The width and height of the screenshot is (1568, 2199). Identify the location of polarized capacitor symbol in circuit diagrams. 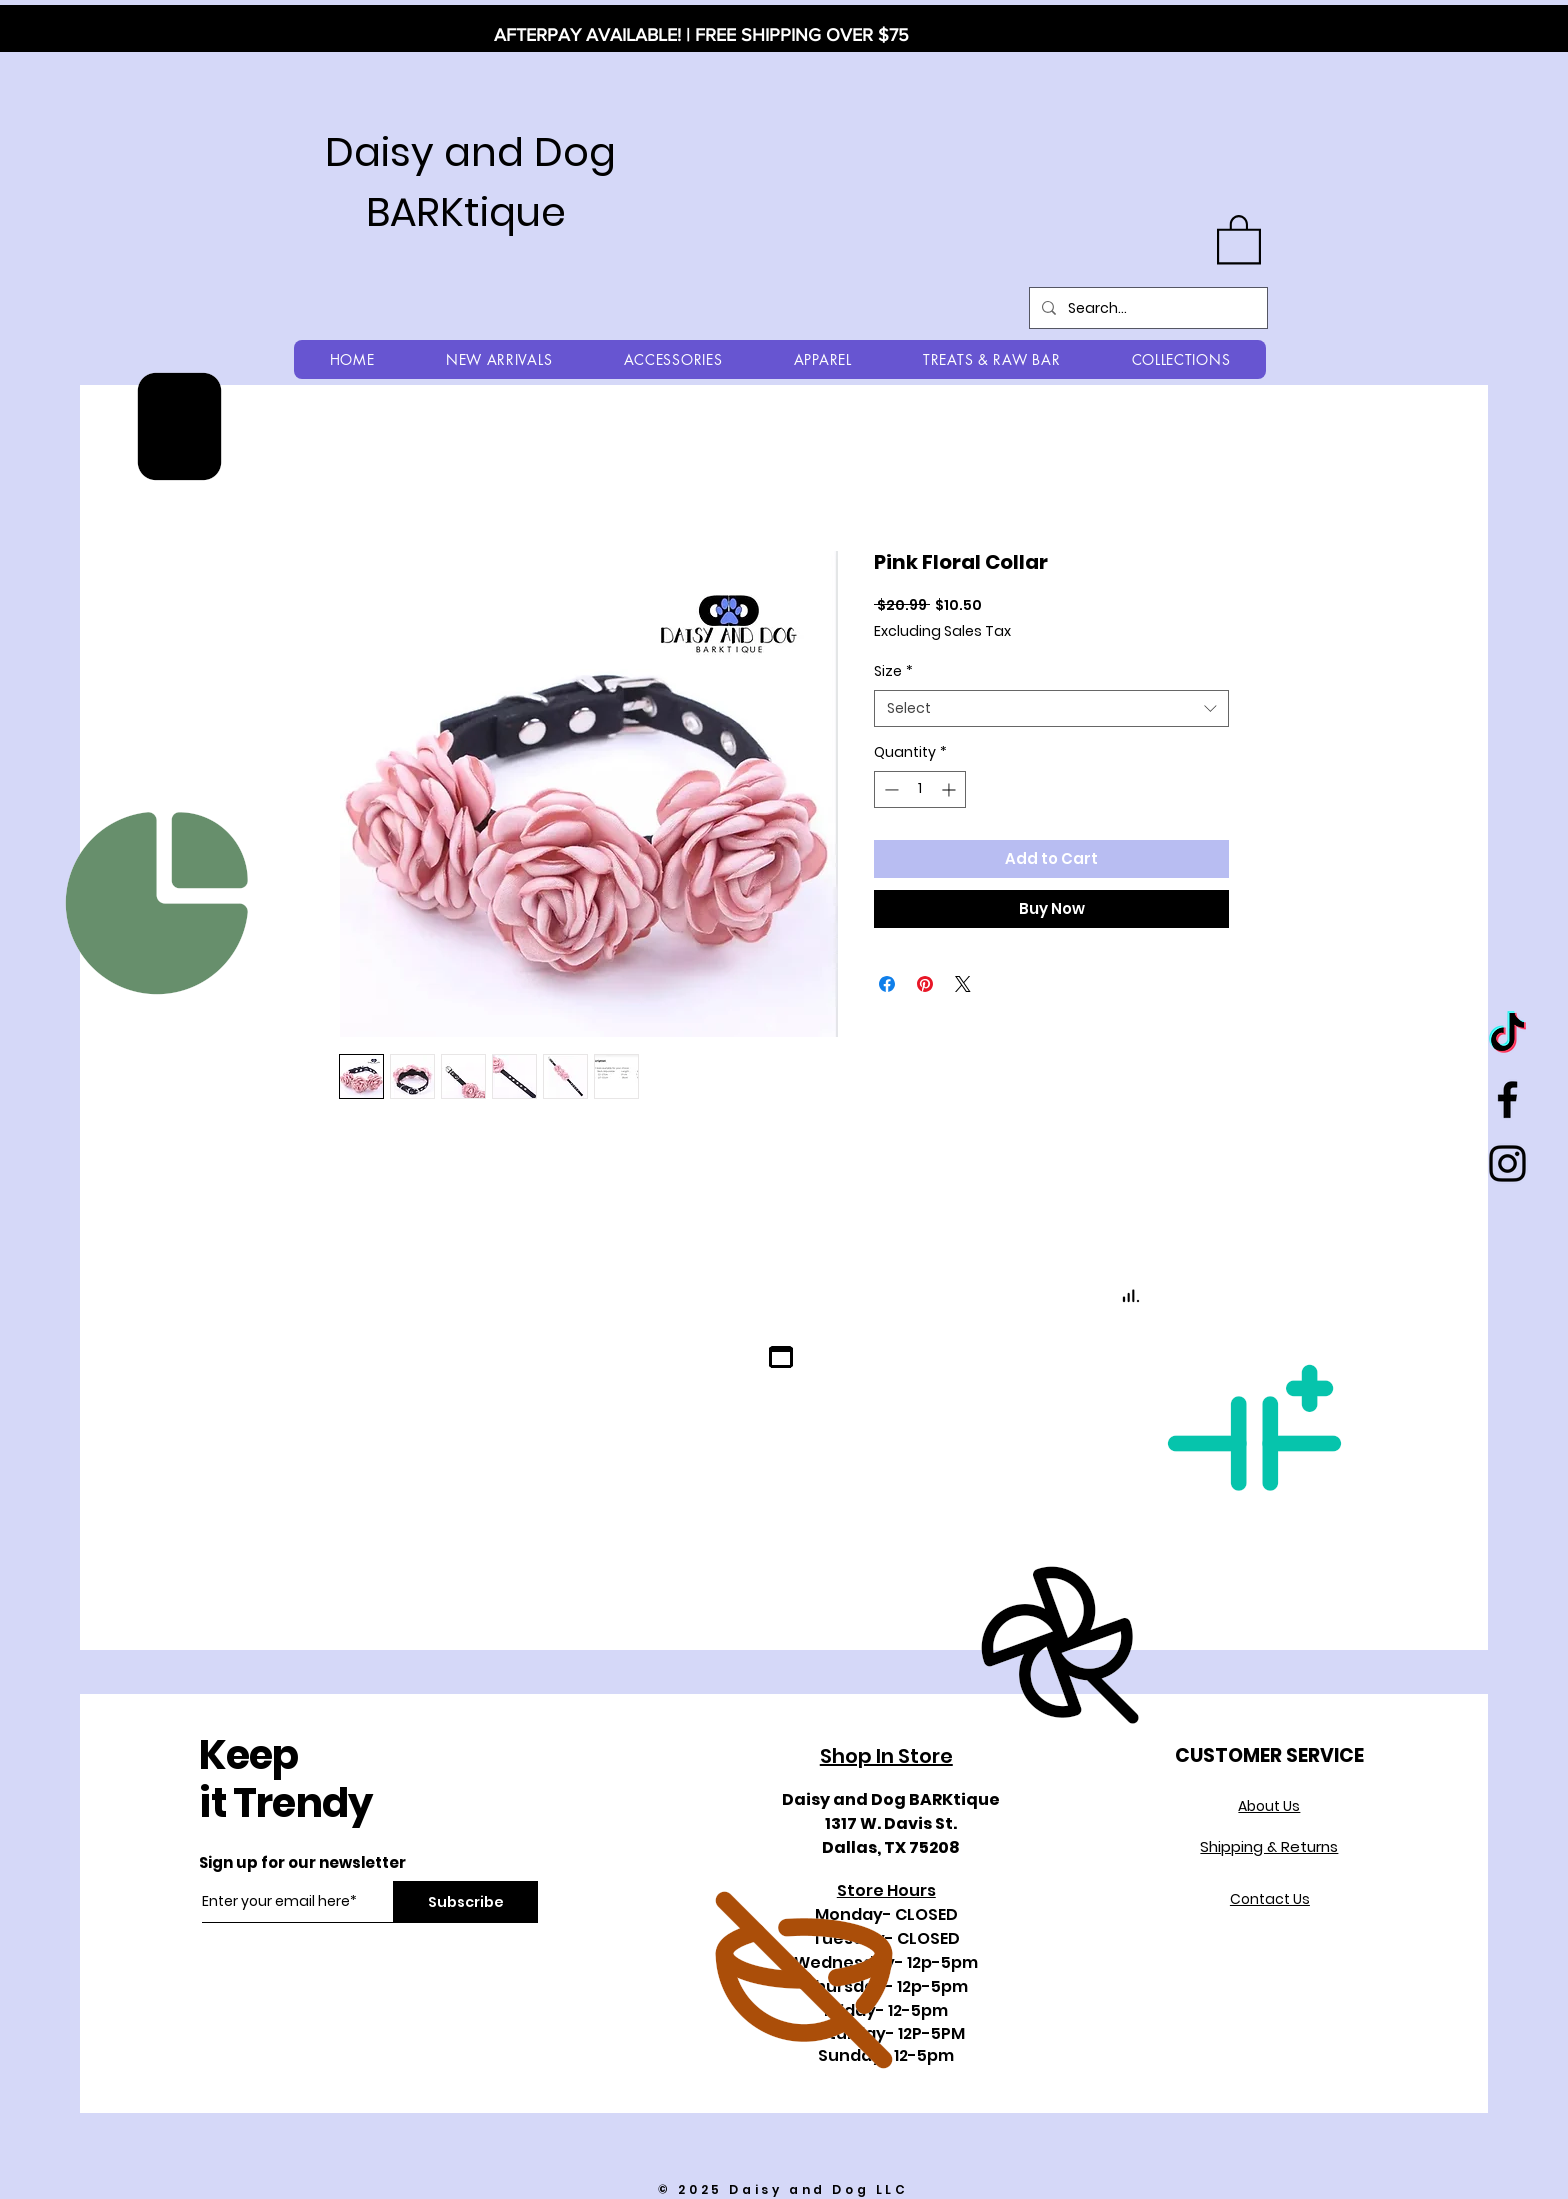
(1254, 1443).